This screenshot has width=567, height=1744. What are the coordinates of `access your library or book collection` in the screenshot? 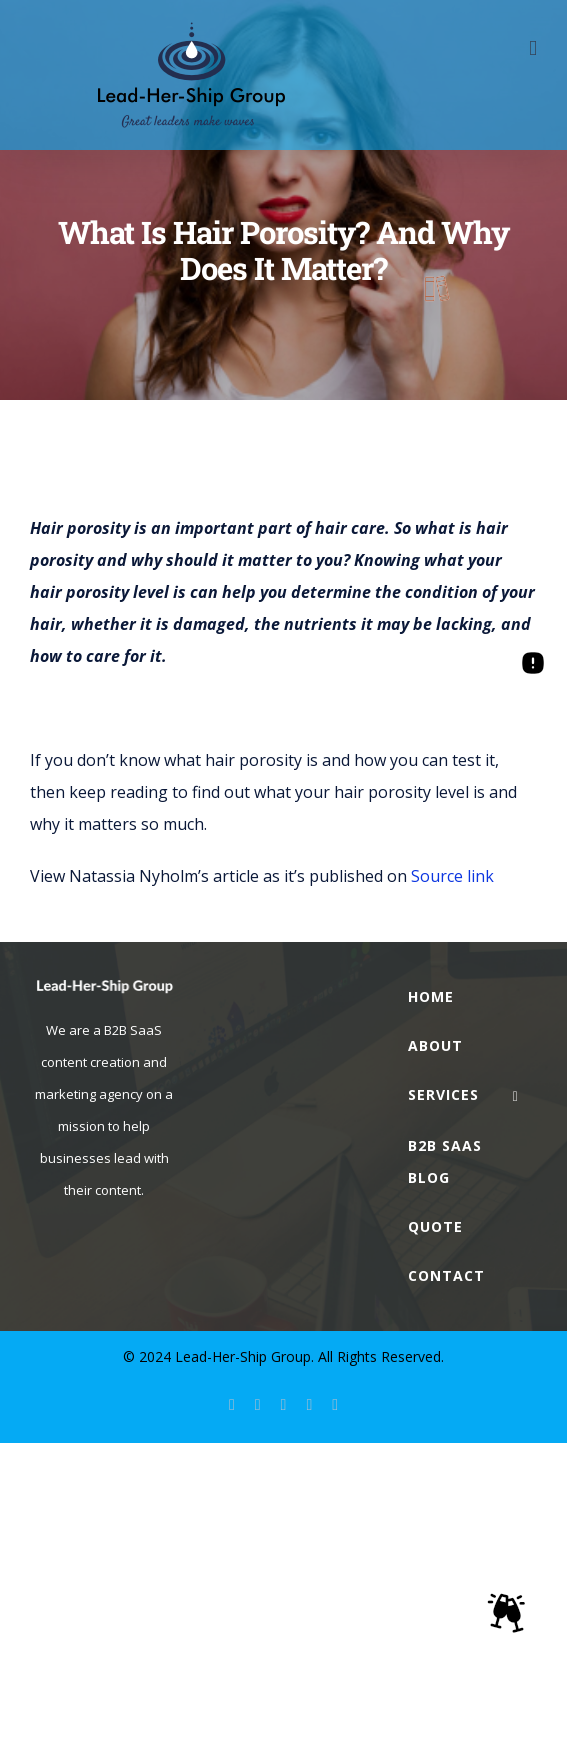 It's located at (436, 289).